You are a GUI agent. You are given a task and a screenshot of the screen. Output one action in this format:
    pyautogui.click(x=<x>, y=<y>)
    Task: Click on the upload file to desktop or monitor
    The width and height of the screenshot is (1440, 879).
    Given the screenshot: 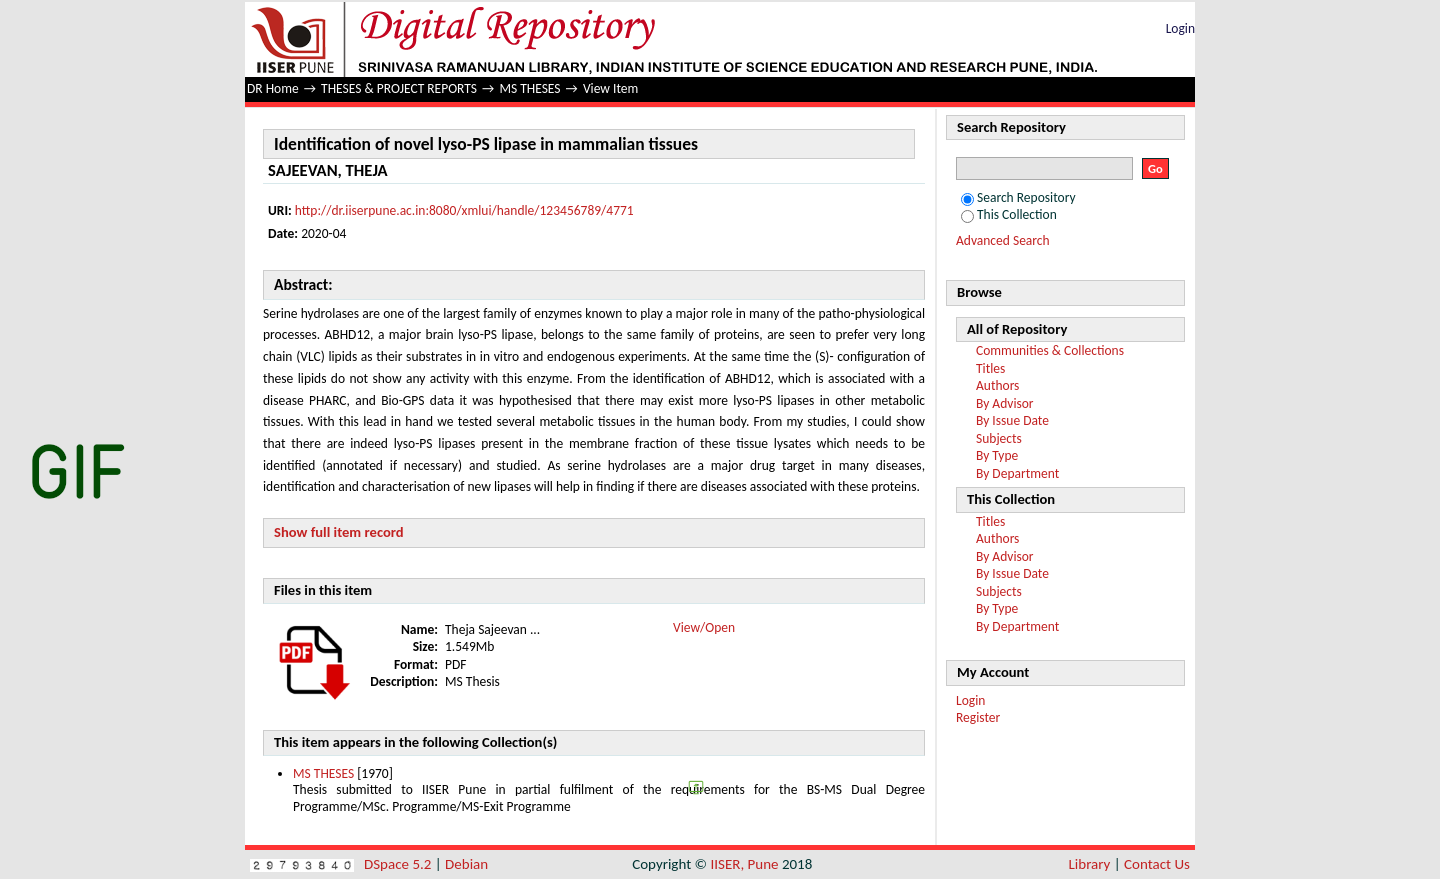 What is the action you would take?
    pyautogui.click(x=696, y=787)
    